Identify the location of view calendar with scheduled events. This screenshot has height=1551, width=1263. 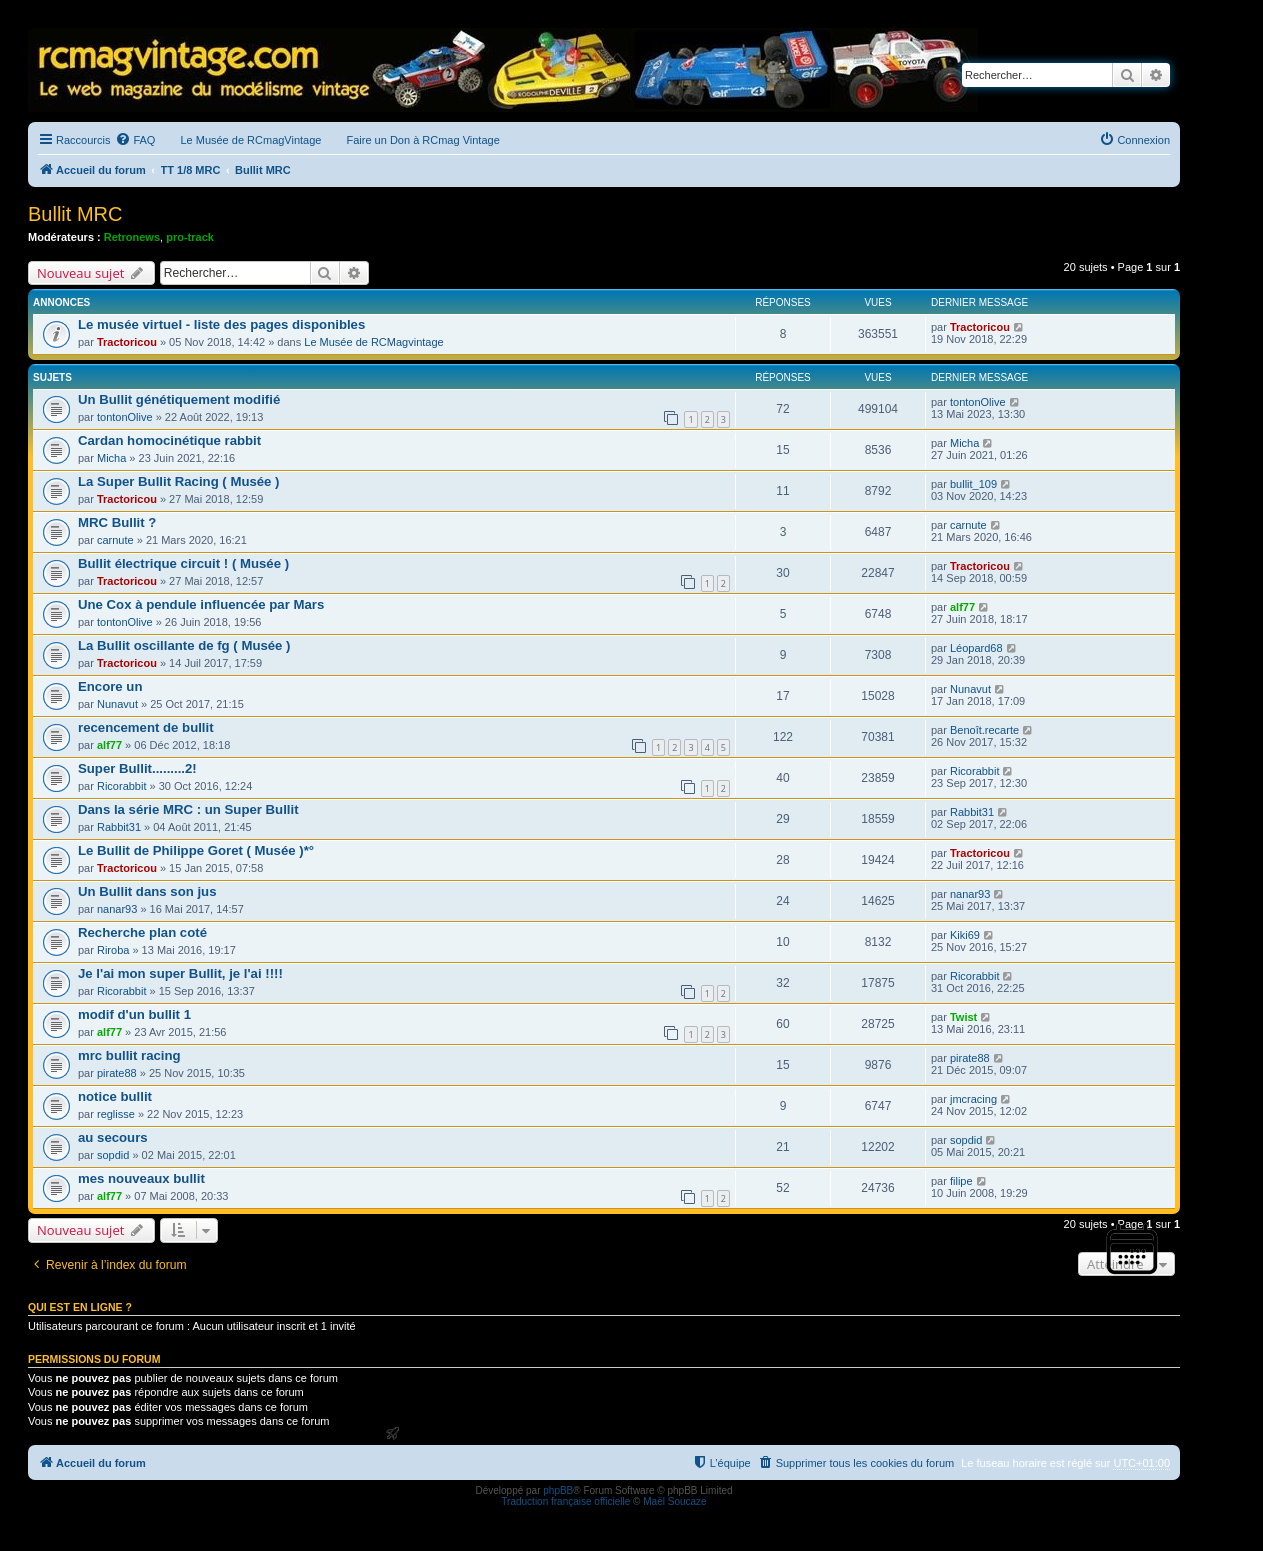
(1132, 1249).